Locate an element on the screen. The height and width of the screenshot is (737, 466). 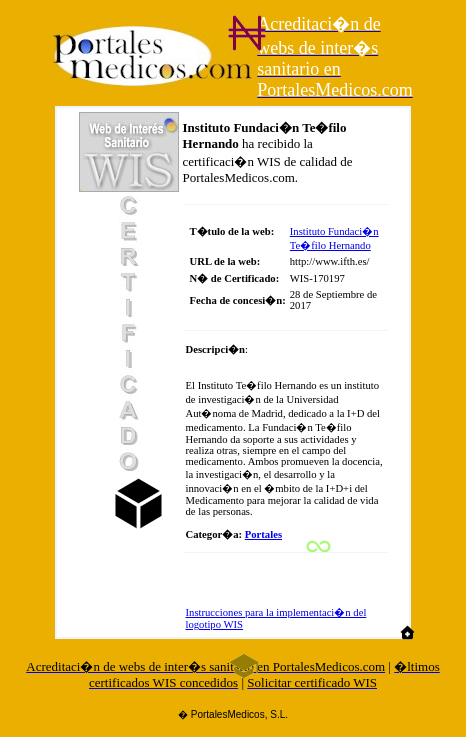
toggle infinite loop or repeat mode is located at coordinates (318, 546).